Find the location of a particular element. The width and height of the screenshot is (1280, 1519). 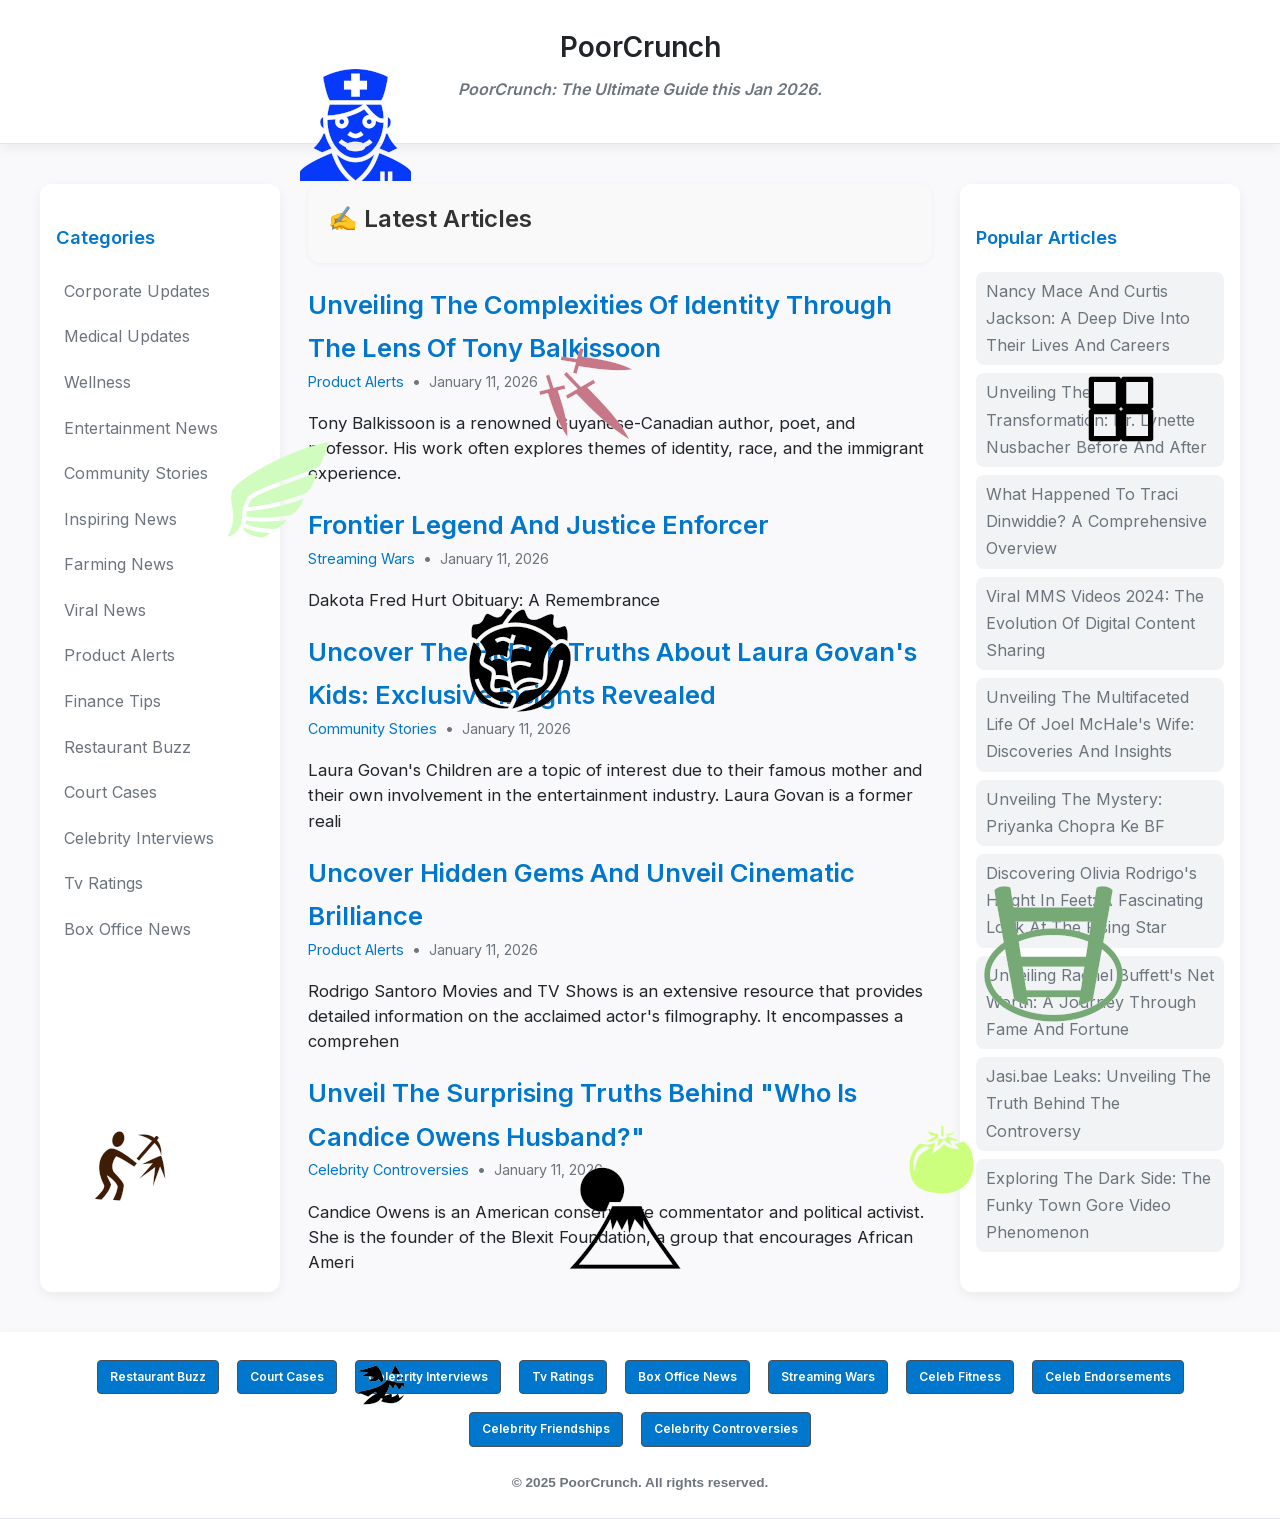

assassin or rogue character class icon is located at coordinates (584, 395).